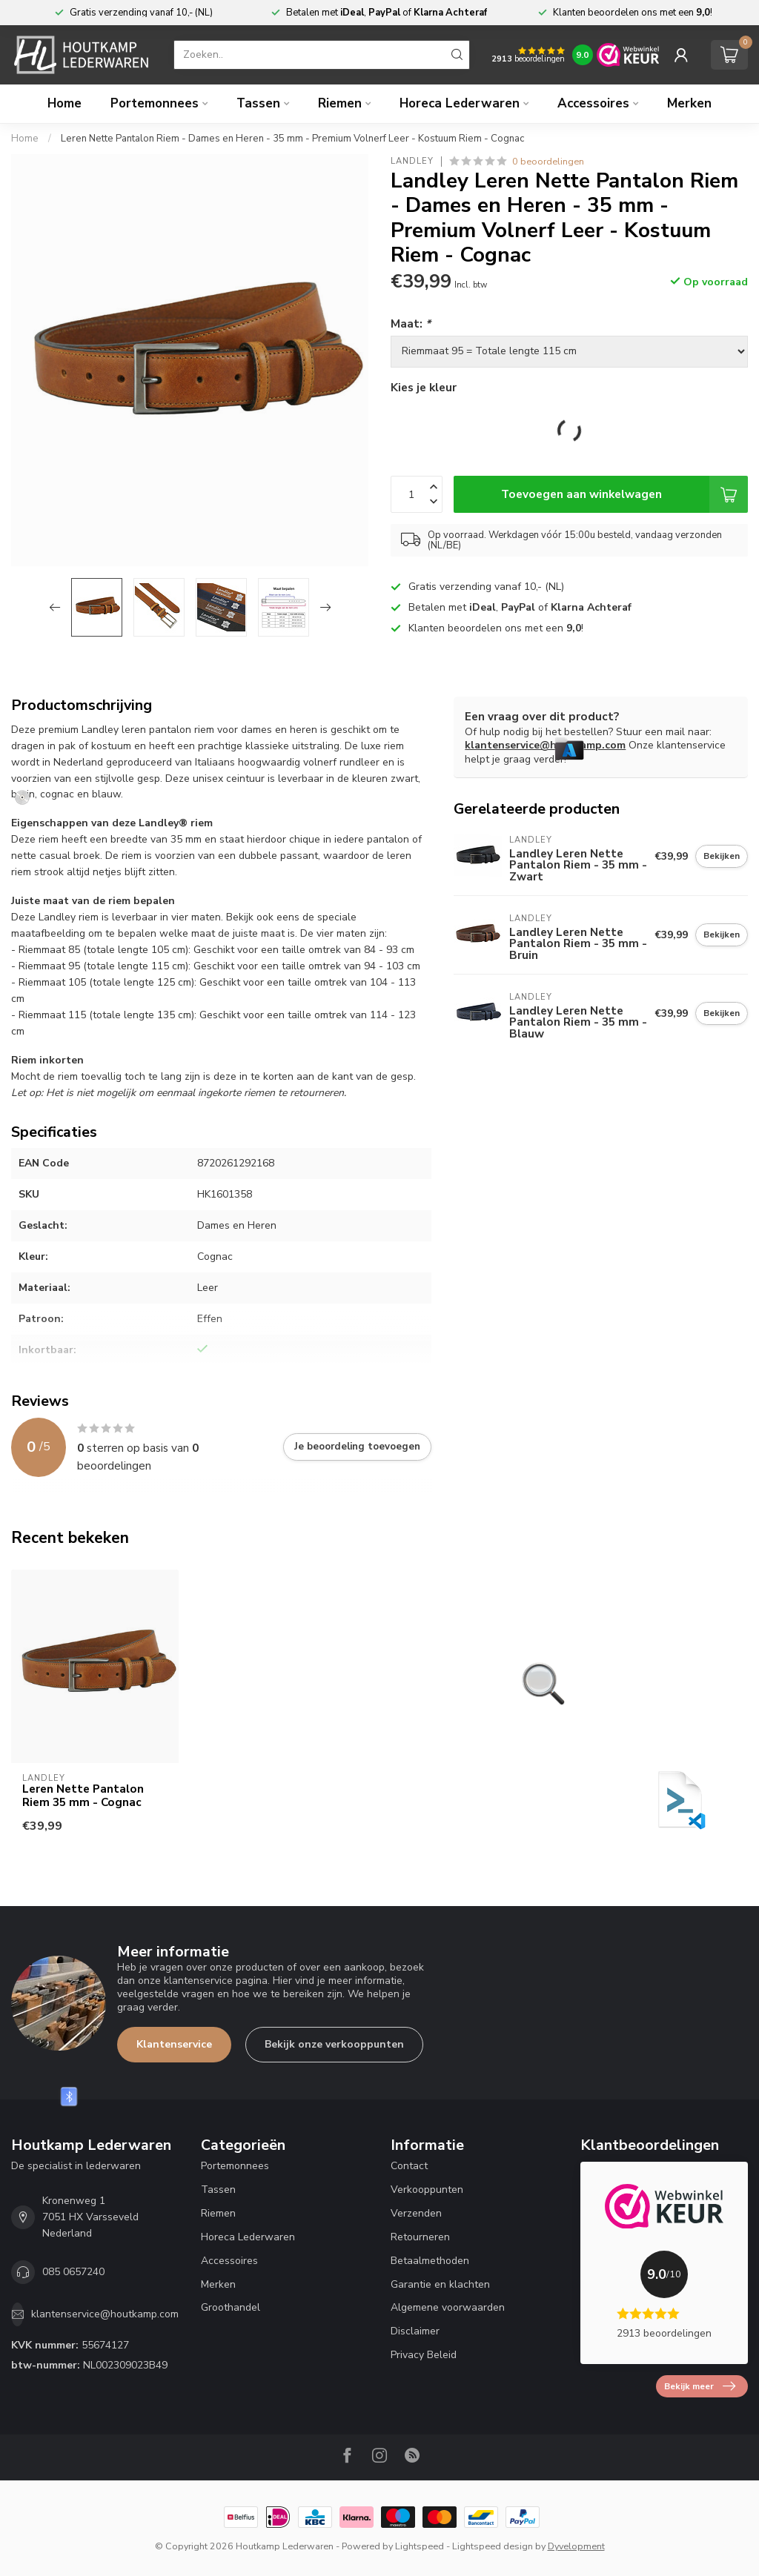  What do you see at coordinates (680, 1800) in the screenshot?
I see `open a PowerShell script file in Visual Studio Code` at bounding box center [680, 1800].